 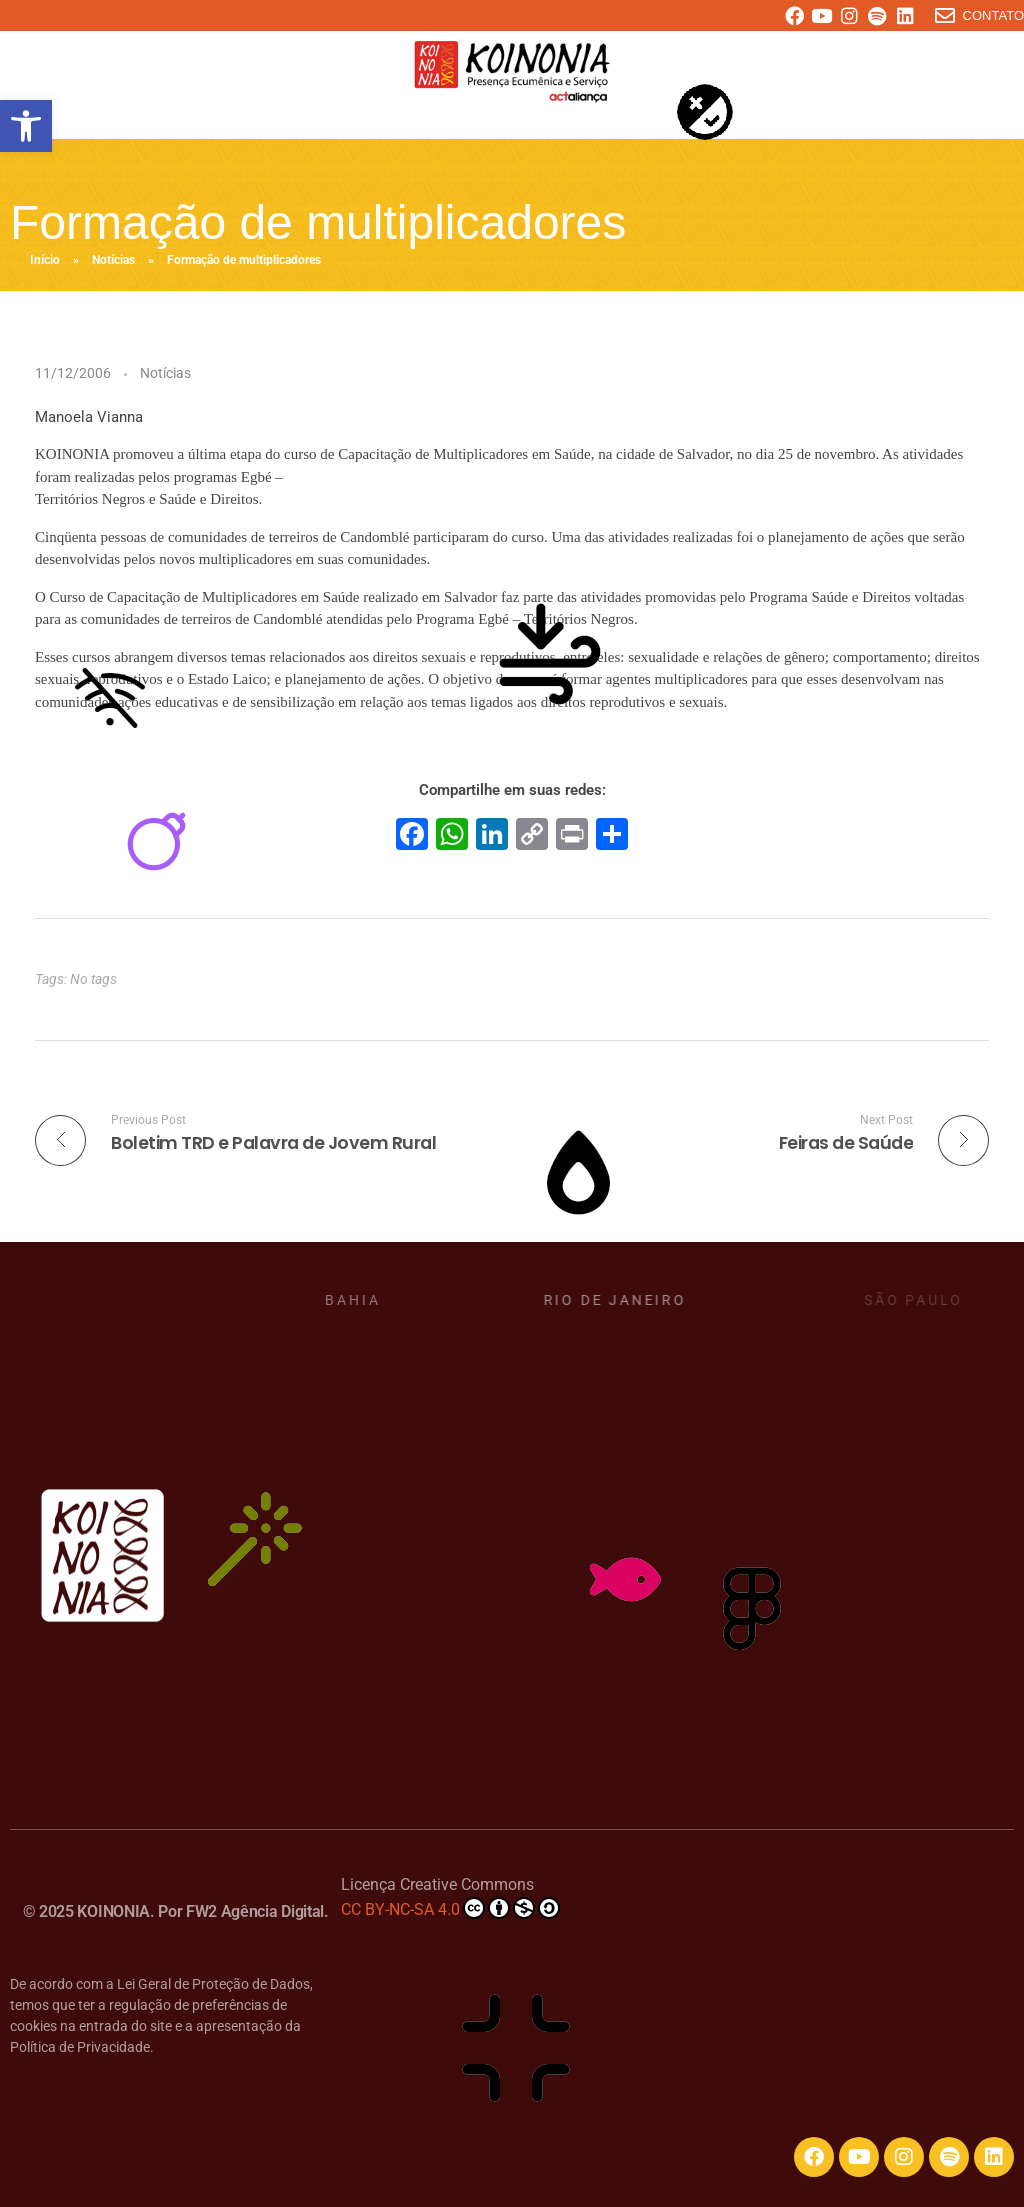 I want to click on indicates a destructive or dangerous action, so click(x=156, y=841).